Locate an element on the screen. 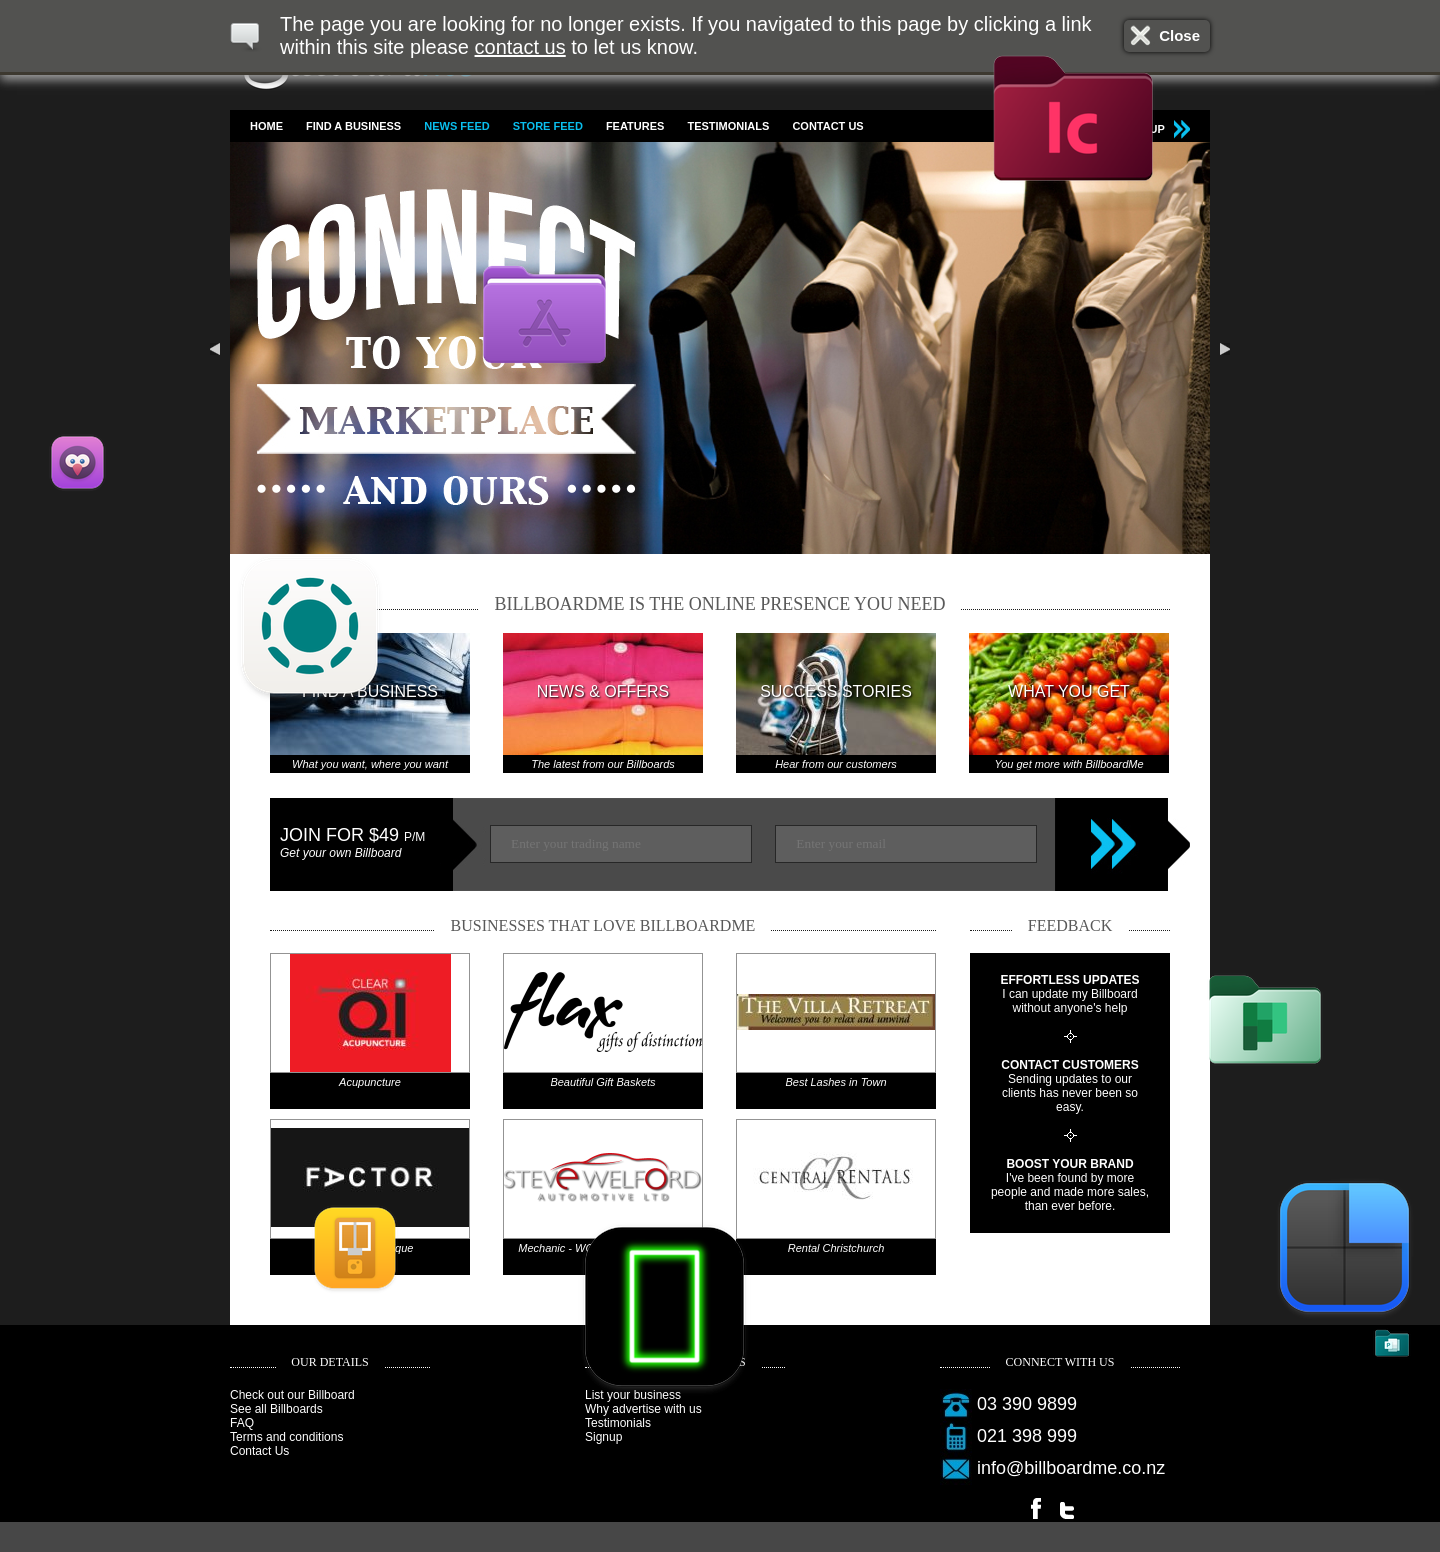 The height and width of the screenshot is (1552, 1440). folder containing adobe incopy files is located at coordinates (1072, 122).